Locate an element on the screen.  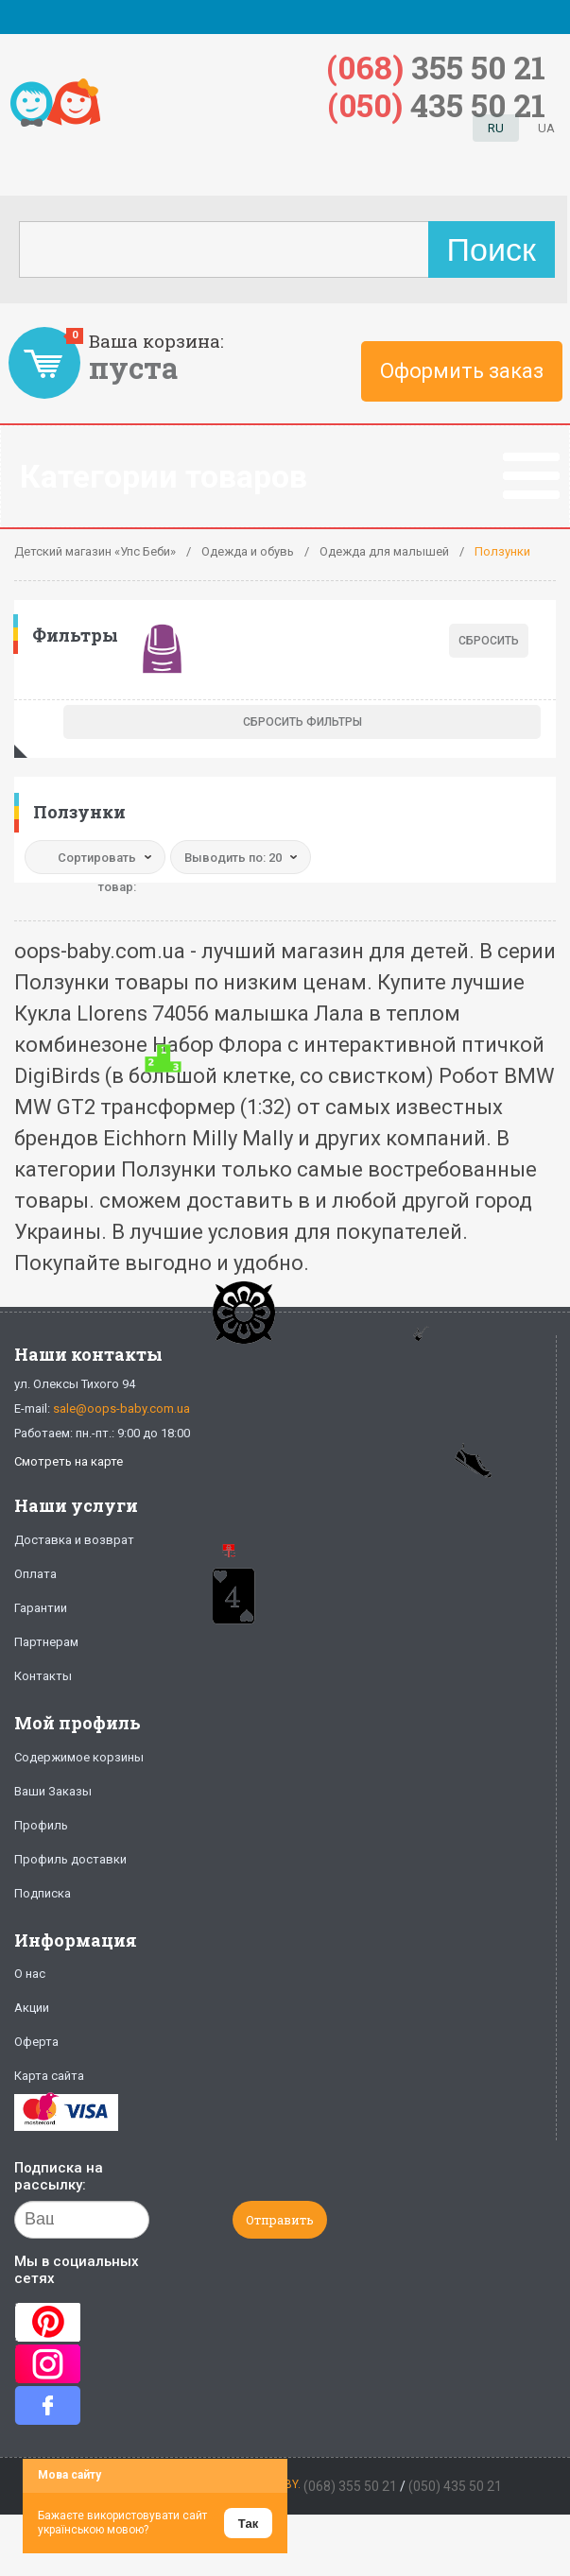
four of hearts playing card is located at coordinates (233, 1596).